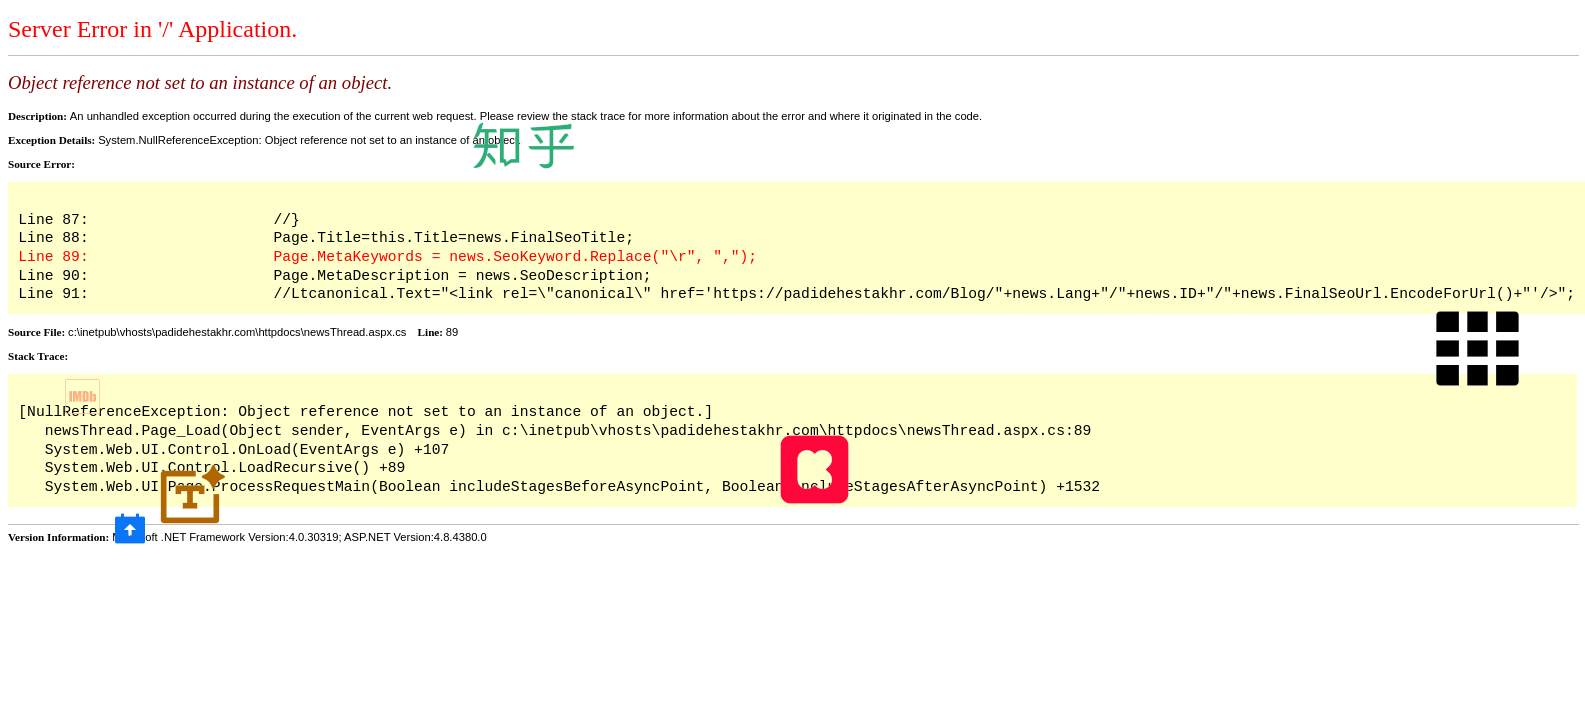  What do you see at coordinates (1477, 348) in the screenshot?
I see `switch to grid view layout` at bounding box center [1477, 348].